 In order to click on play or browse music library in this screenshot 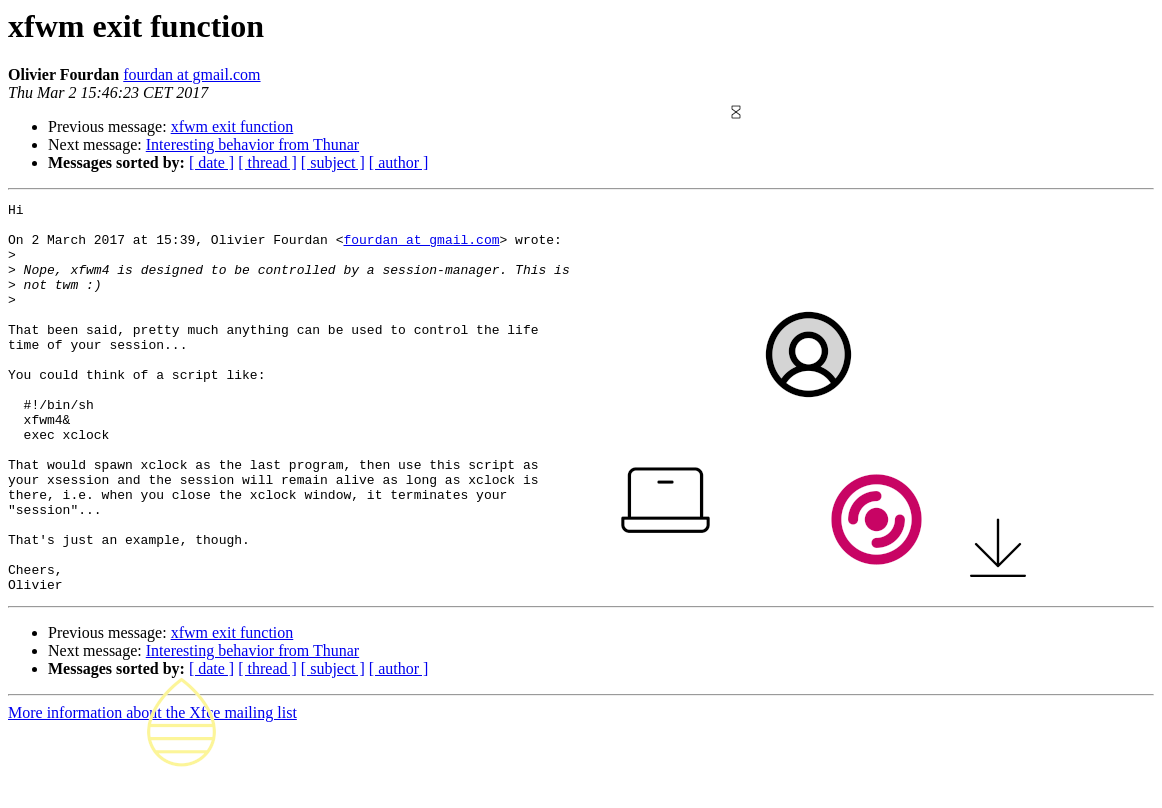, I will do `click(876, 519)`.